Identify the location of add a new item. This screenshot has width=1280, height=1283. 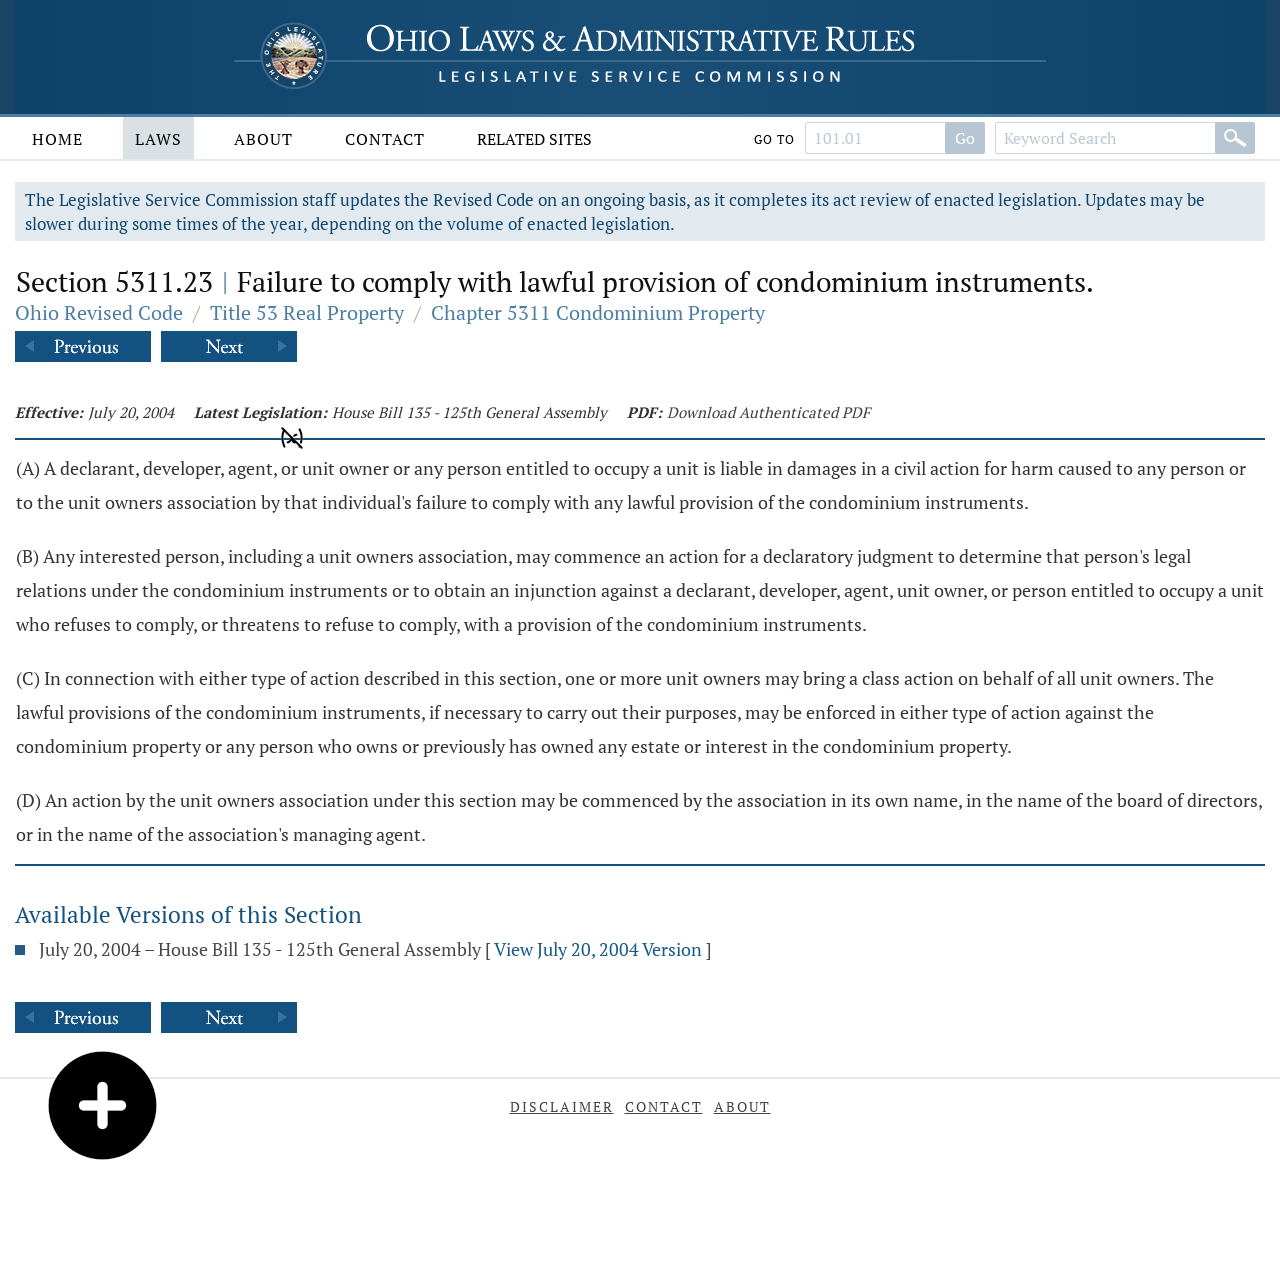
(102, 1105).